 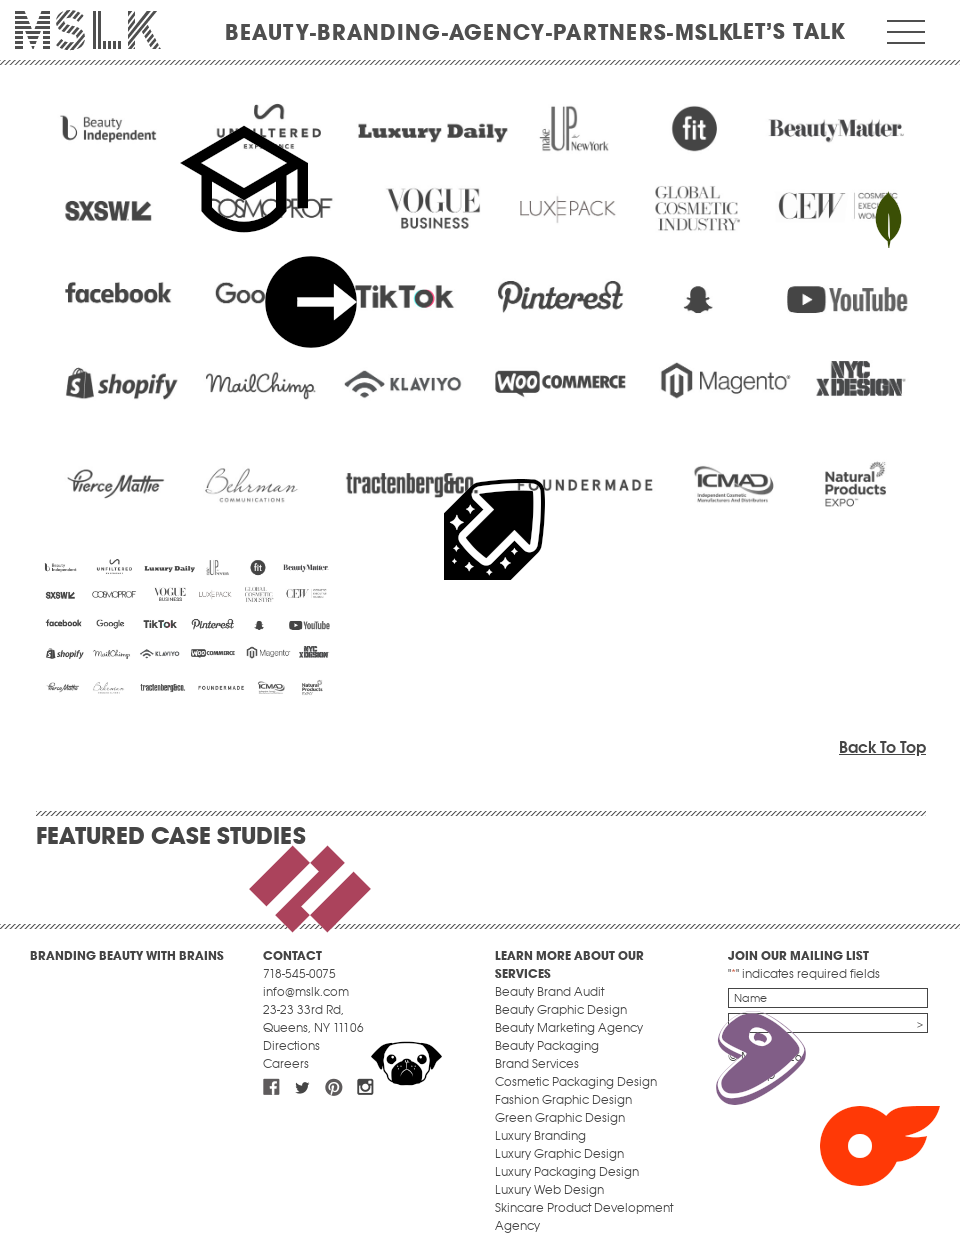 What do you see at coordinates (888, 219) in the screenshot?
I see `MongoDB database service logo` at bounding box center [888, 219].